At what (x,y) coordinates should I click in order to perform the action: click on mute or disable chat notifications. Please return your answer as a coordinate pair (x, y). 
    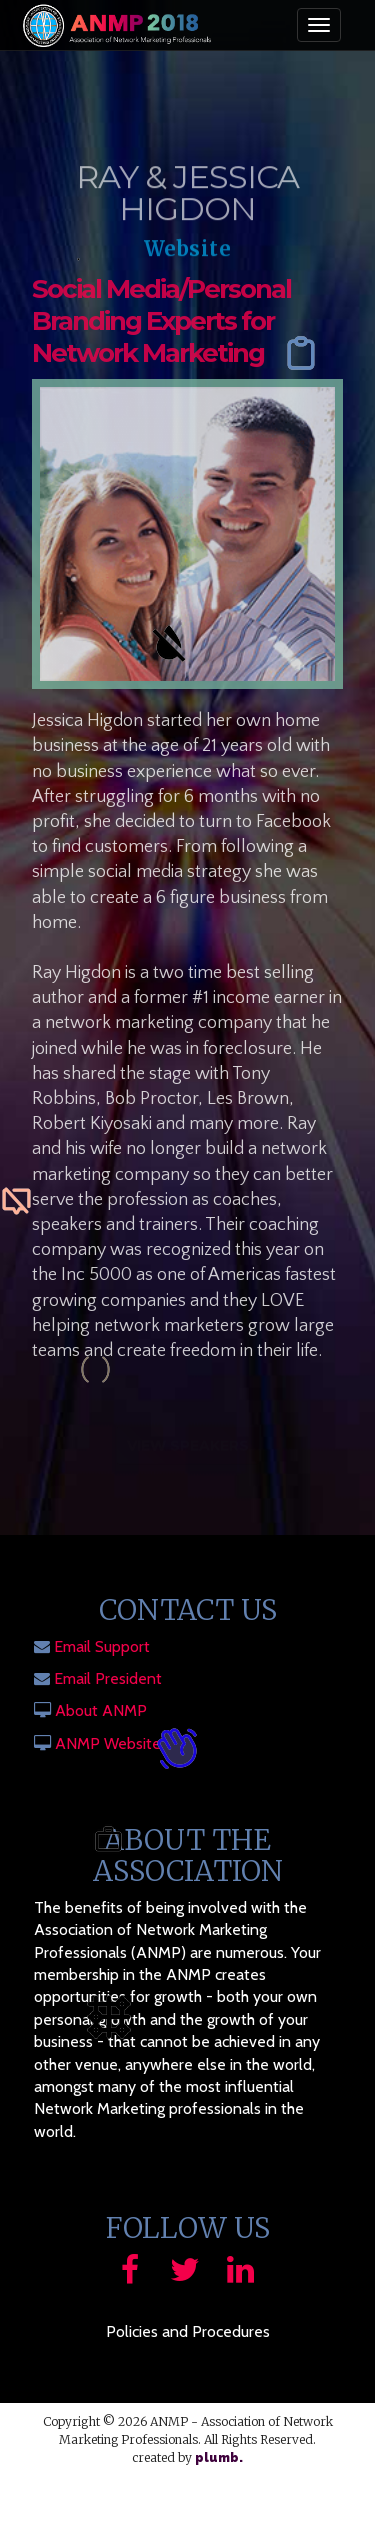
    Looking at the image, I should click on (16, 1200).